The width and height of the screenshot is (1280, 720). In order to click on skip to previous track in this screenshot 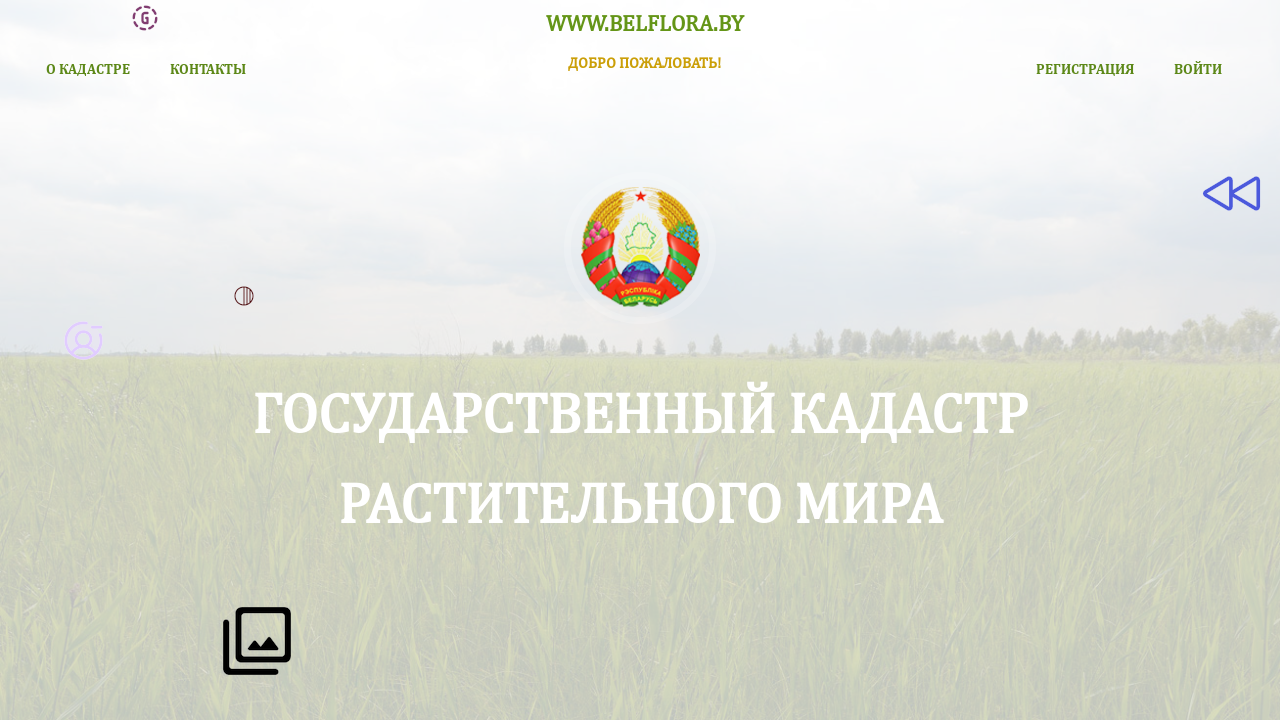, I will do `click(1231, 193)`.